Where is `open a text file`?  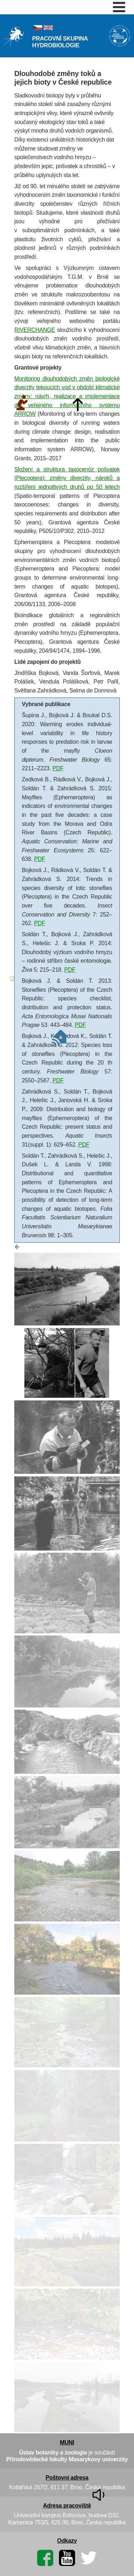
open a text file is located at coordinates (12, 979).